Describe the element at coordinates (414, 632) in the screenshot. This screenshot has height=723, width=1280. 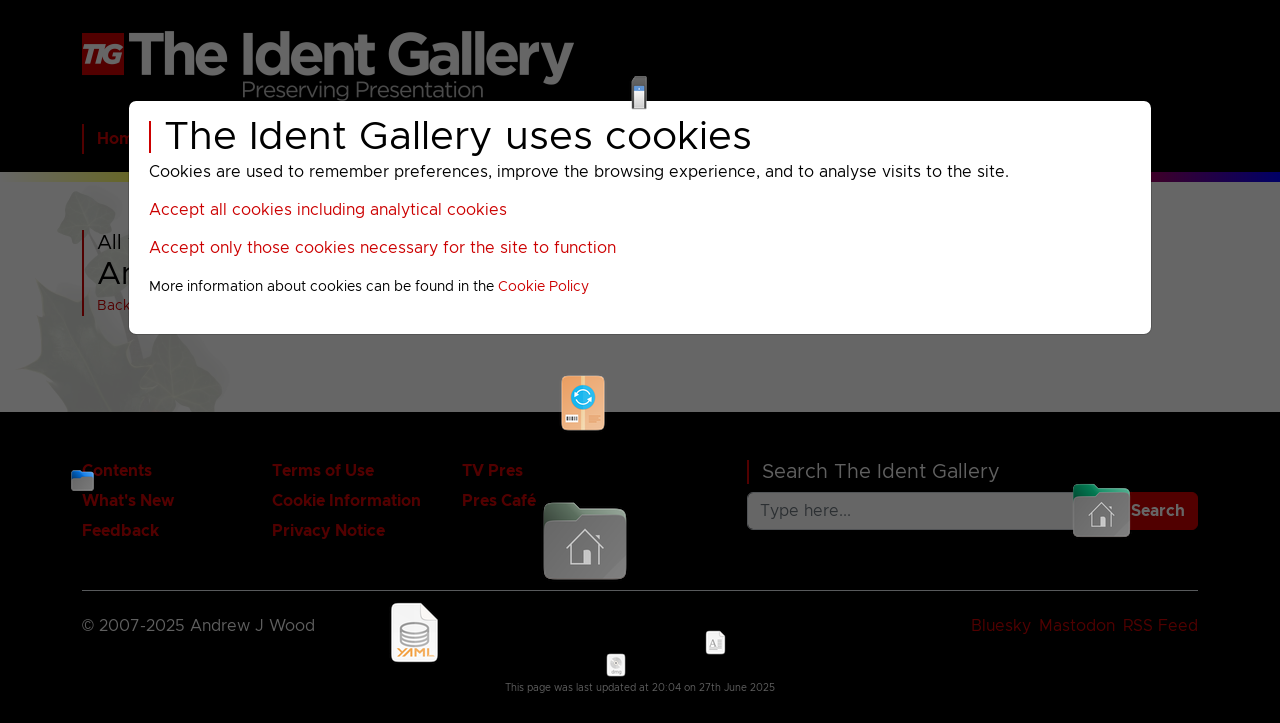
I see `a yaml configuration file` at that location.